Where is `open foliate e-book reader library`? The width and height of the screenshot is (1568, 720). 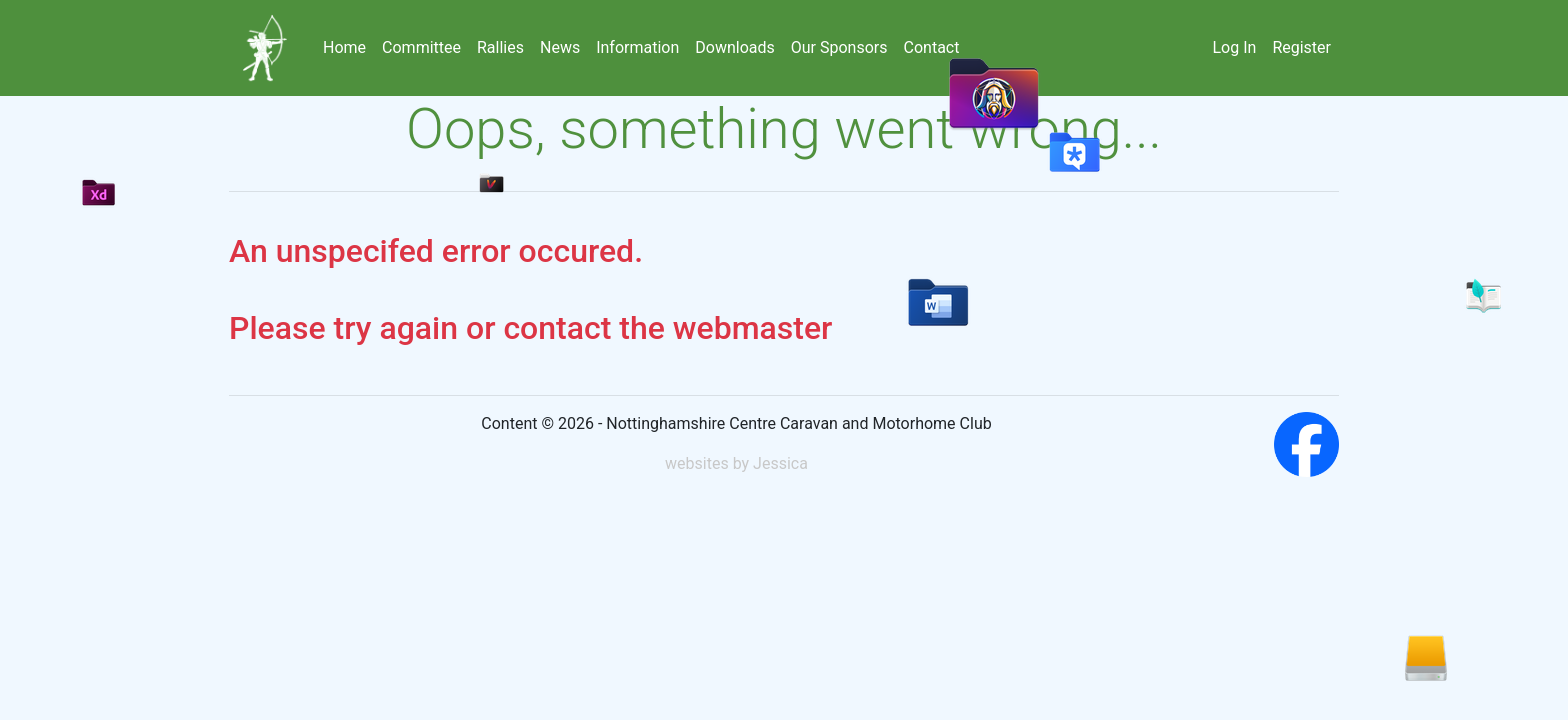
open foliate e-book reader library is located at coordinates (1483, 296).